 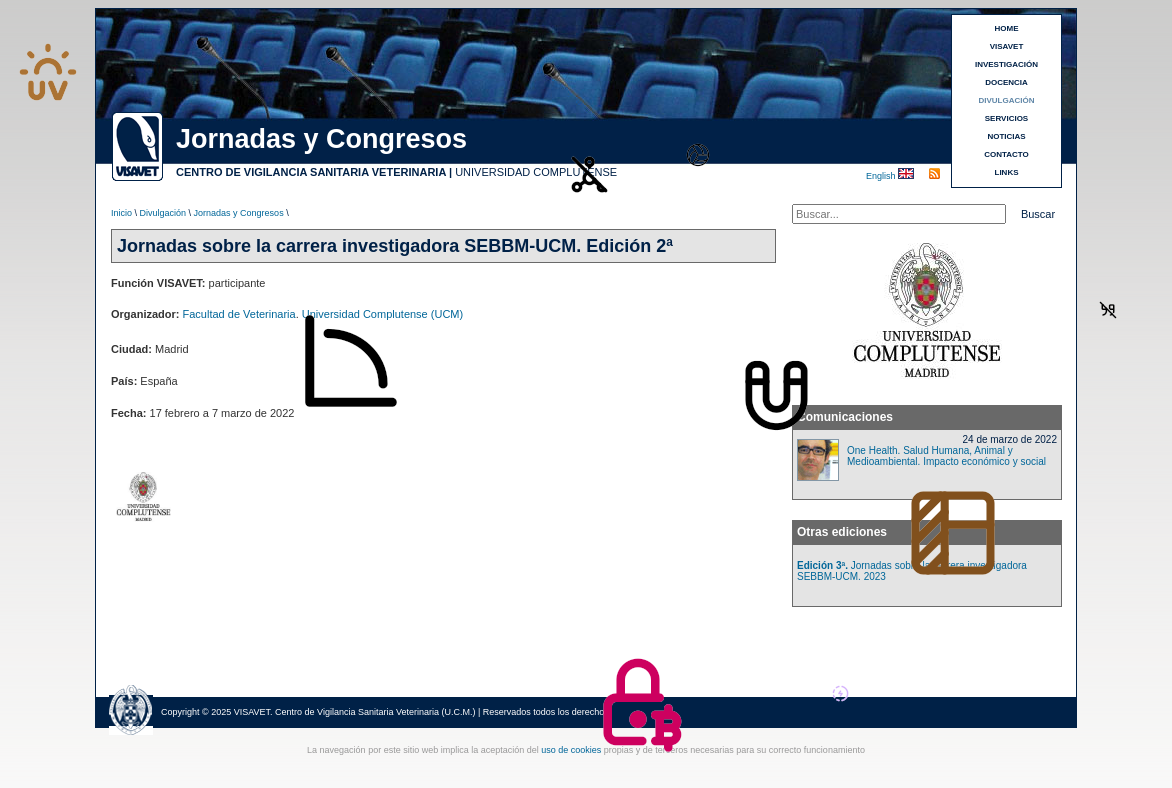 What do you see at coordinates (351, 361) in the screenshot?
I see `view production possibility frontier chart` at bounding box center [351, 361].